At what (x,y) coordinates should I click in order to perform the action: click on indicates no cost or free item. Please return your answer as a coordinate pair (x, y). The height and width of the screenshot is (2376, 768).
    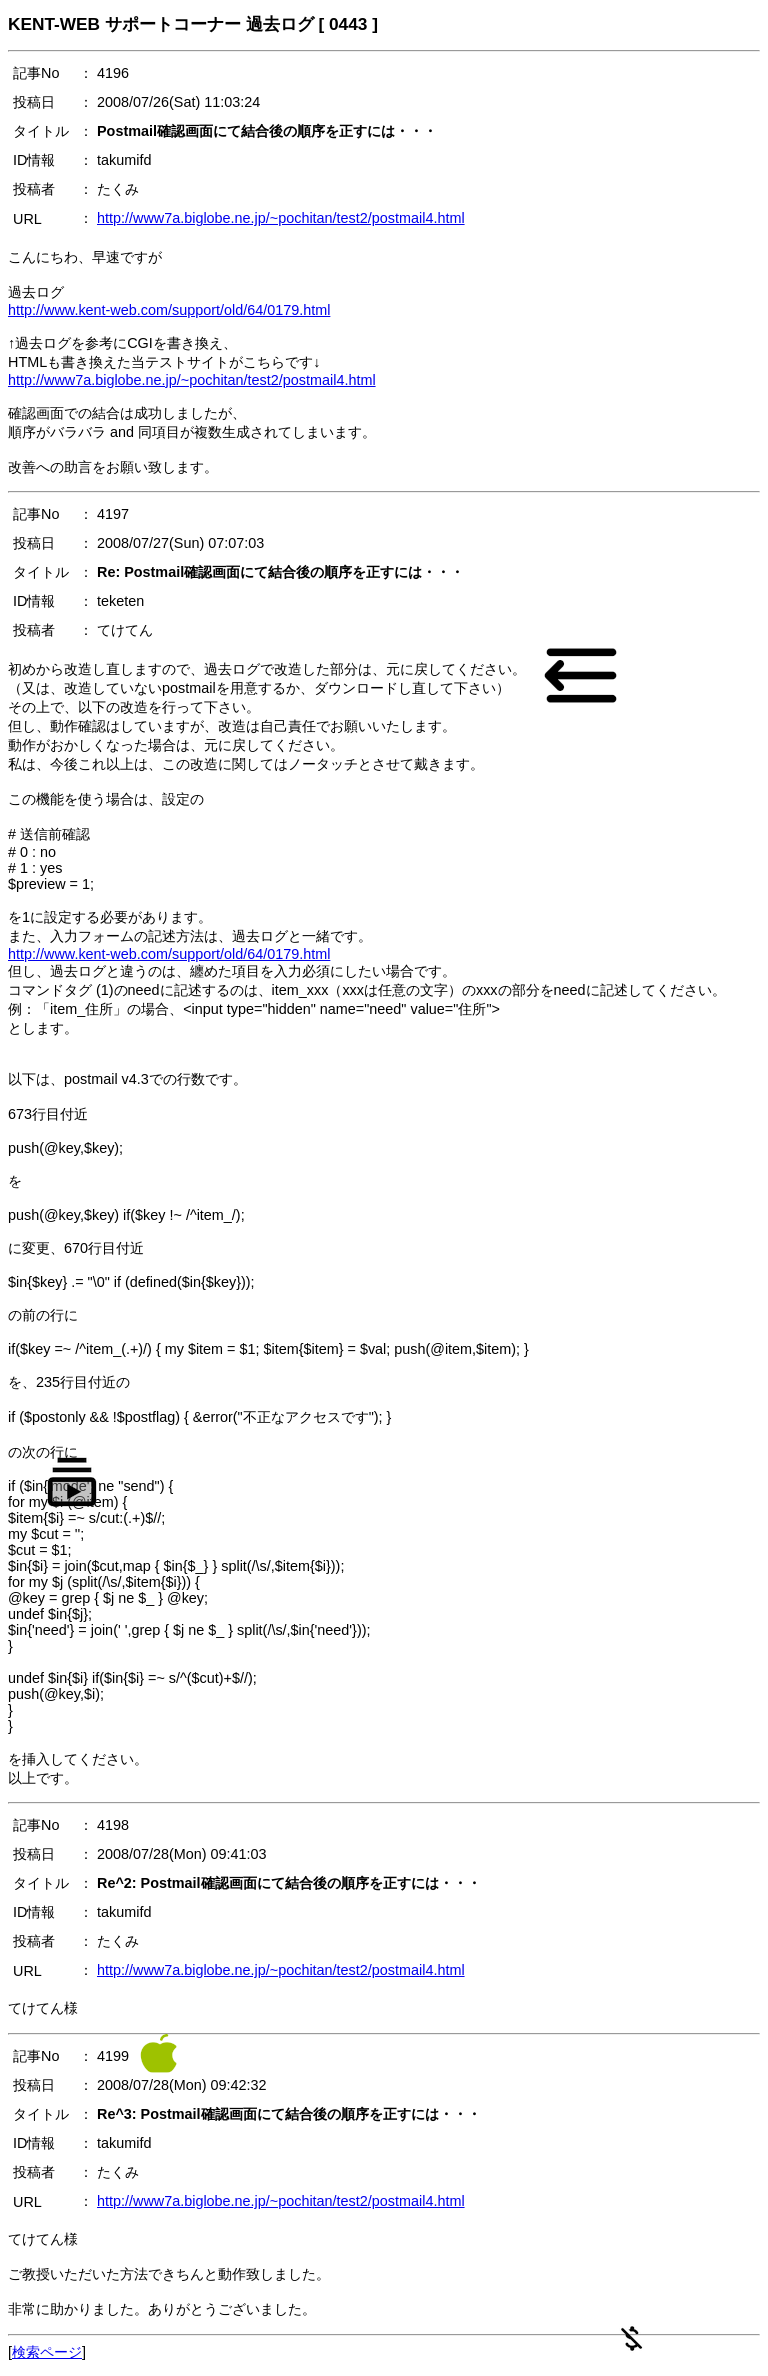
    Looking at the image, I should click on (631, 2338).